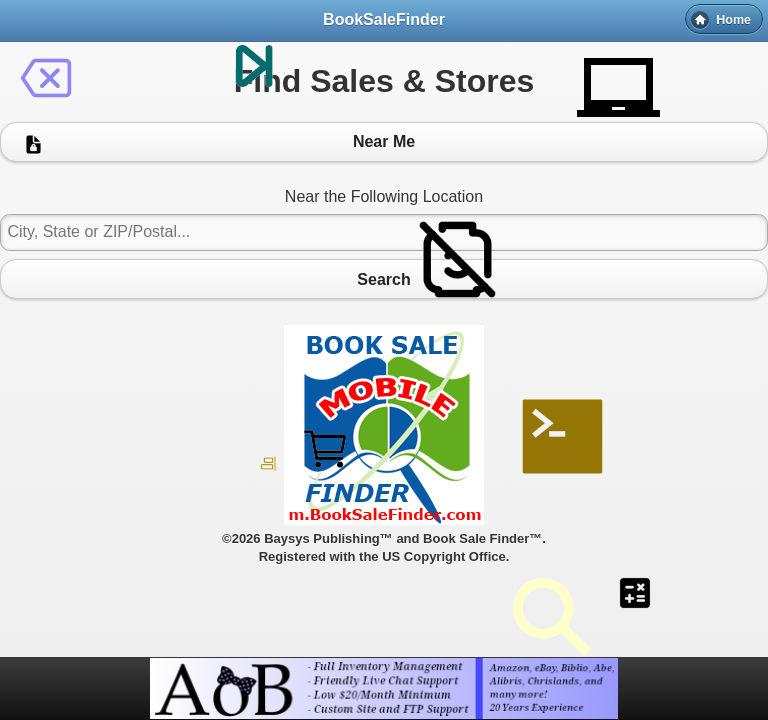 The width and height of the screenshot is (768, 720). I want to click on skip to the next track or media item, so click(255, 66).